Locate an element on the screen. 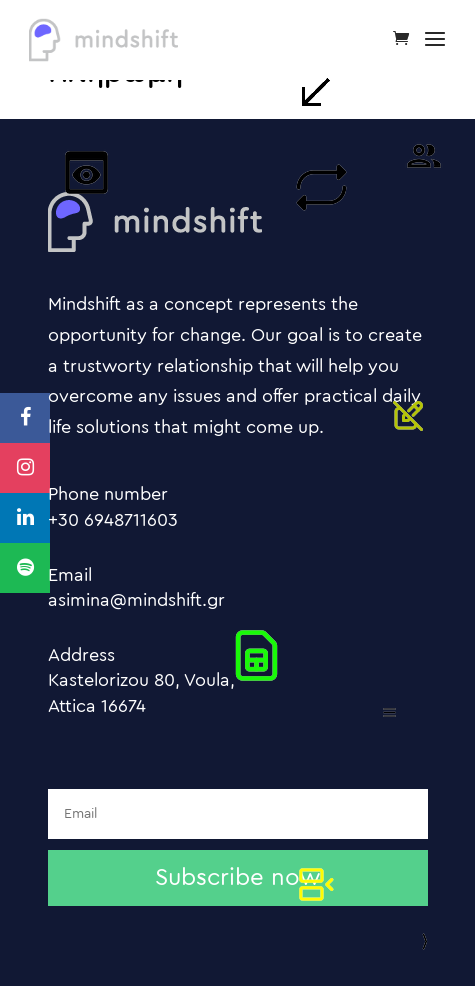 The width and height of the screenshot is (475, 986). navigate to the next item or page is located at coordinates (424, 941).